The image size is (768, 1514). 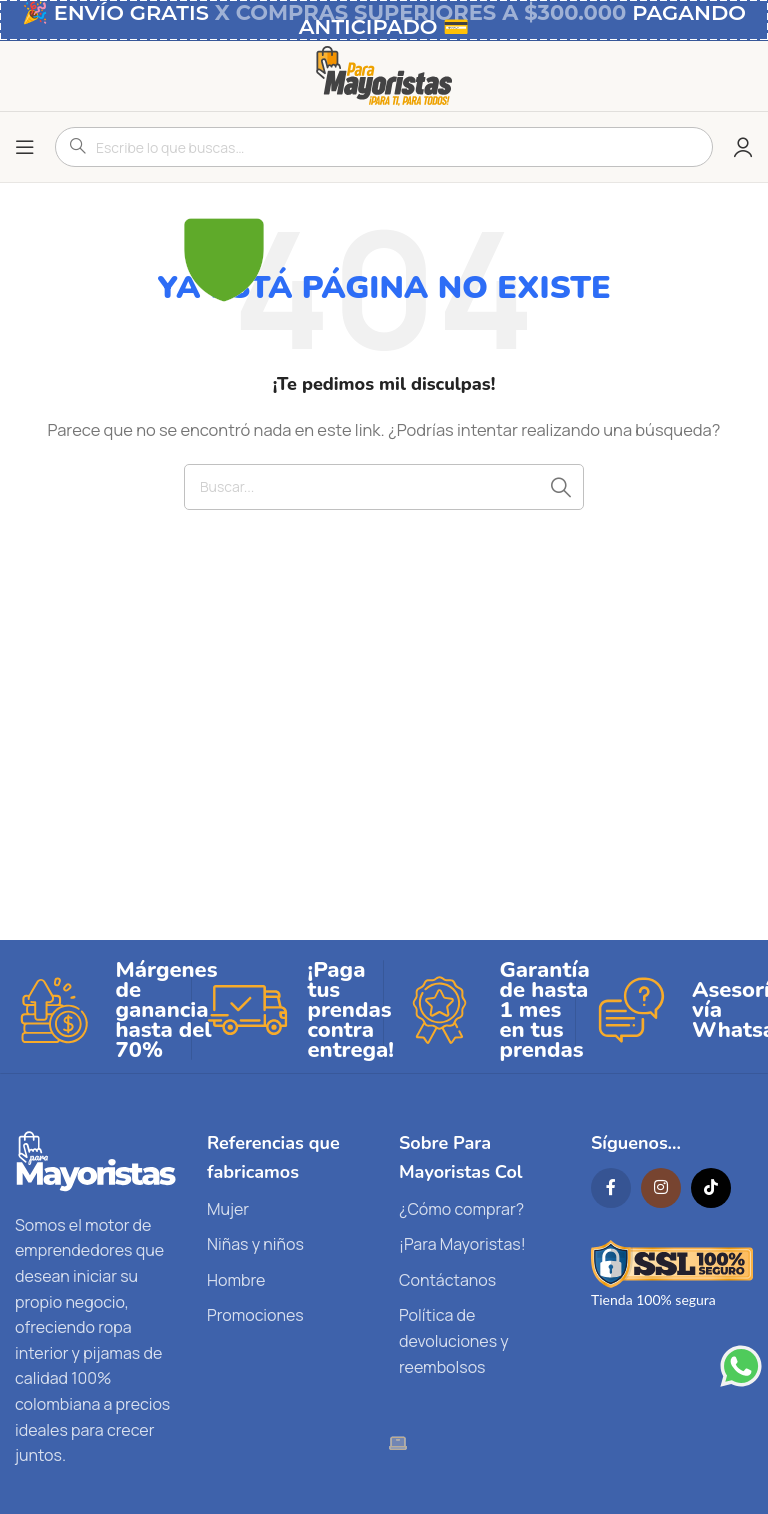 I want to click on security or protection status indicator, so click(x=224, y=255).